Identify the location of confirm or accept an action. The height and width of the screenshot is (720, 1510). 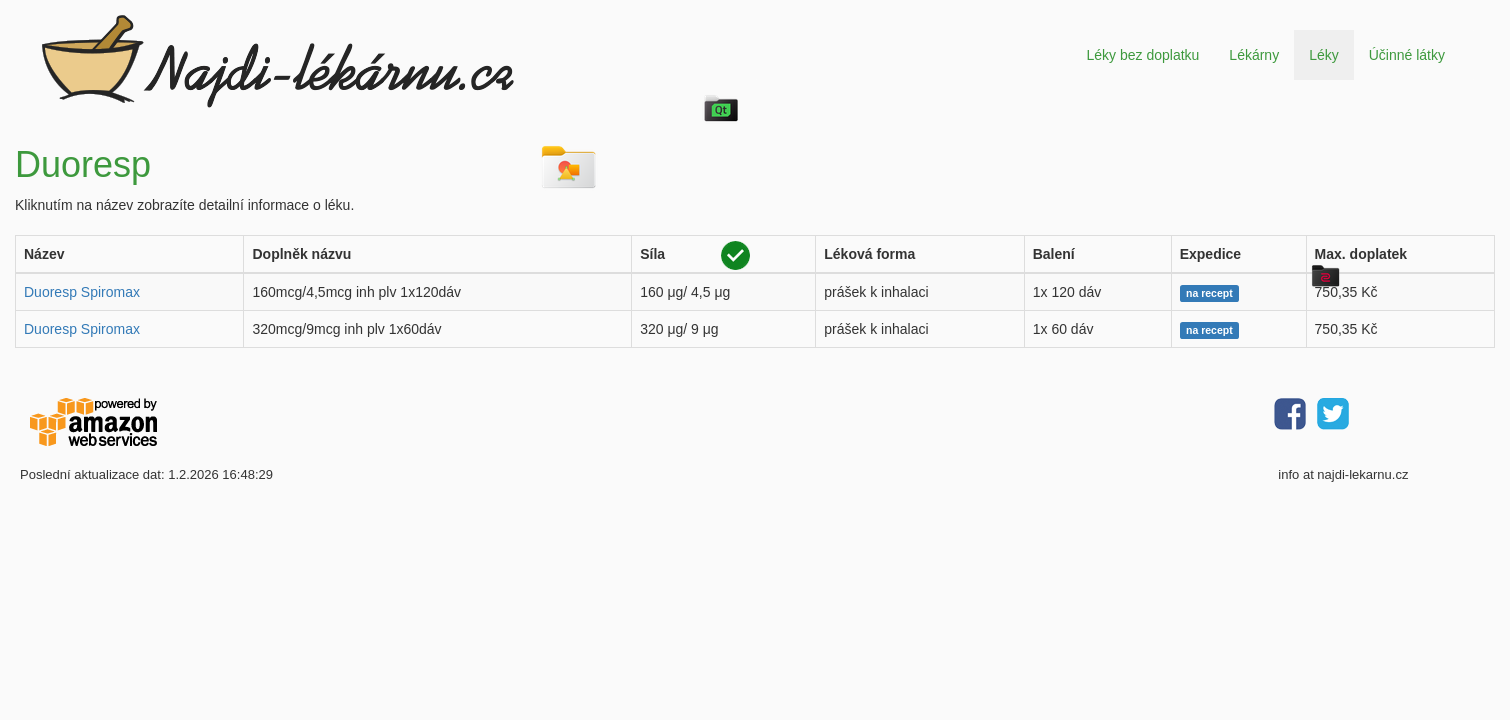
(735, 255).